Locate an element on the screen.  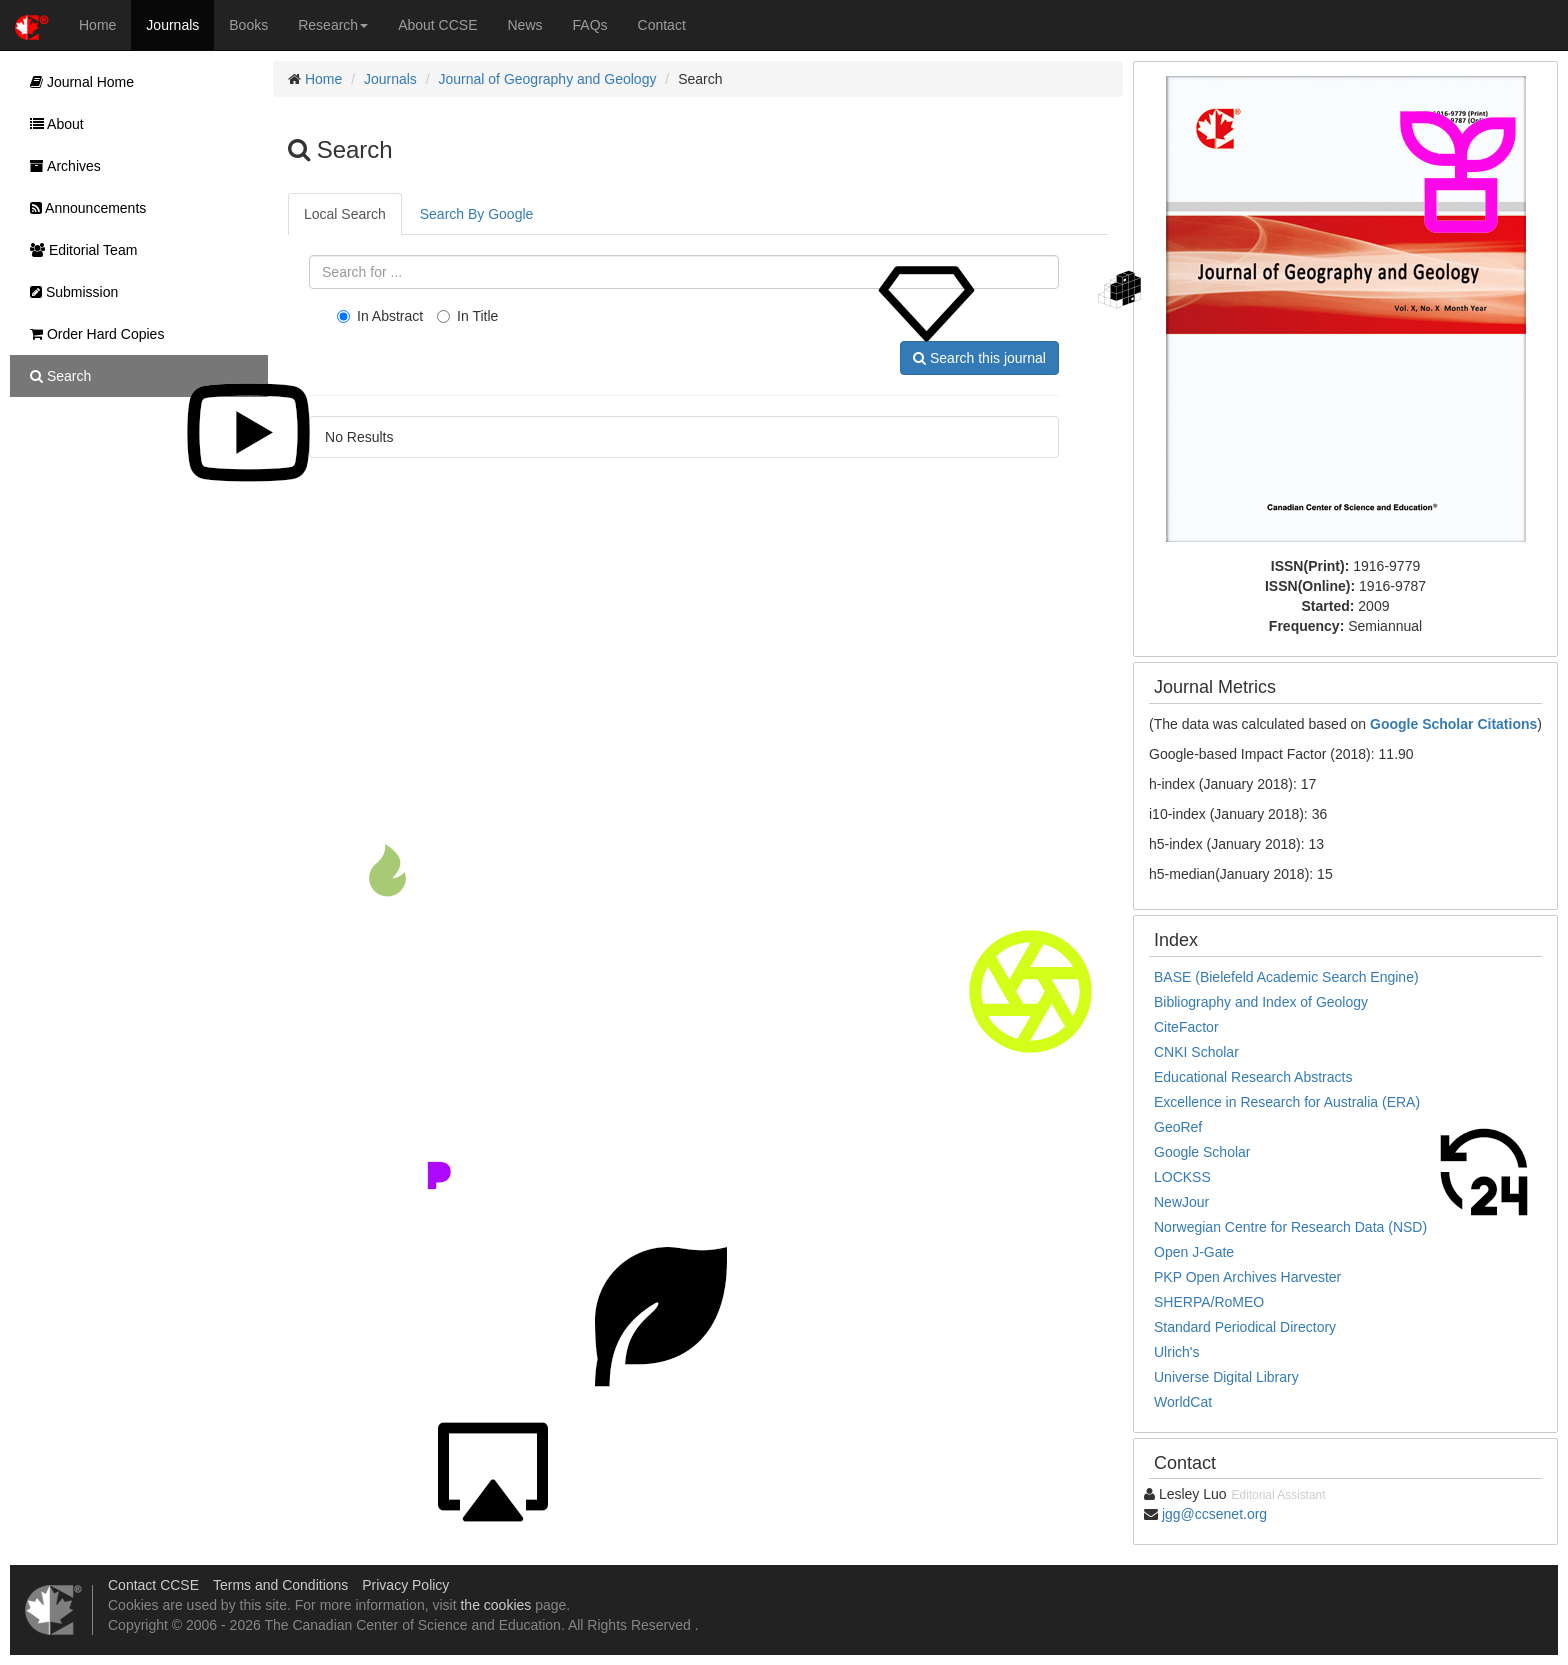
stream content to an airplay-enabled device is located at coordinates (493, 1472).